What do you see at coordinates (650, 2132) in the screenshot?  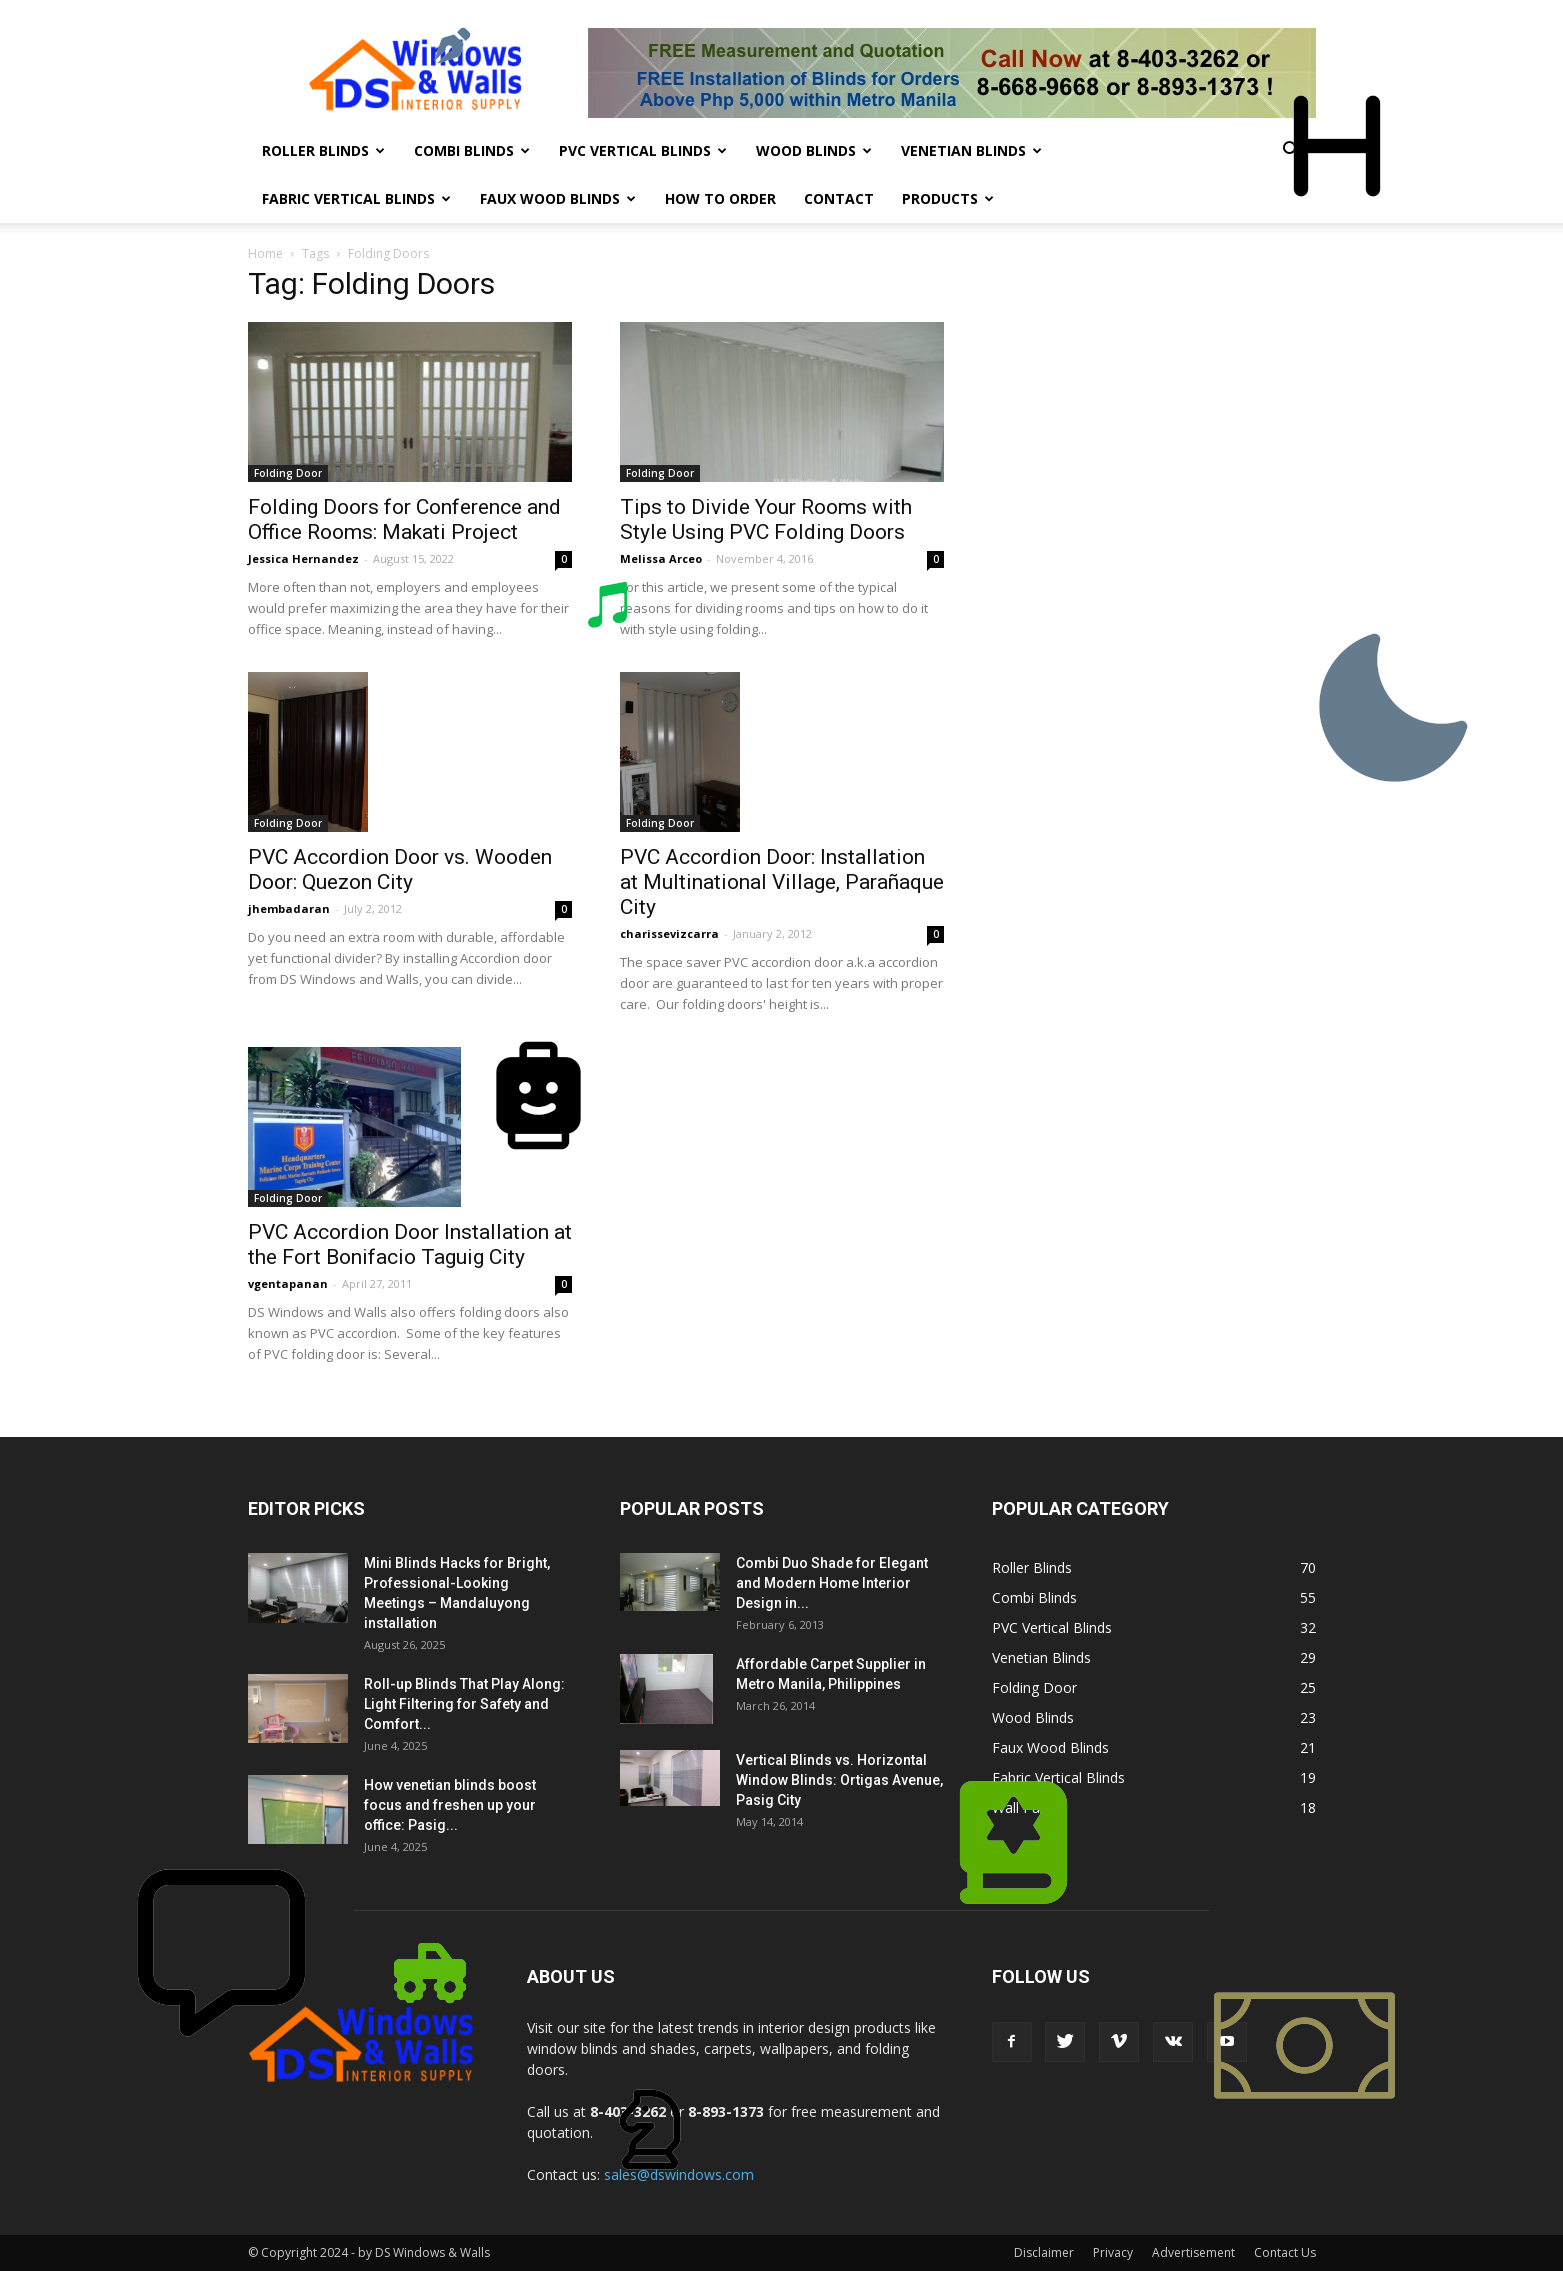 I see `play chess or access chess game` at bounding box center [650, 2132].